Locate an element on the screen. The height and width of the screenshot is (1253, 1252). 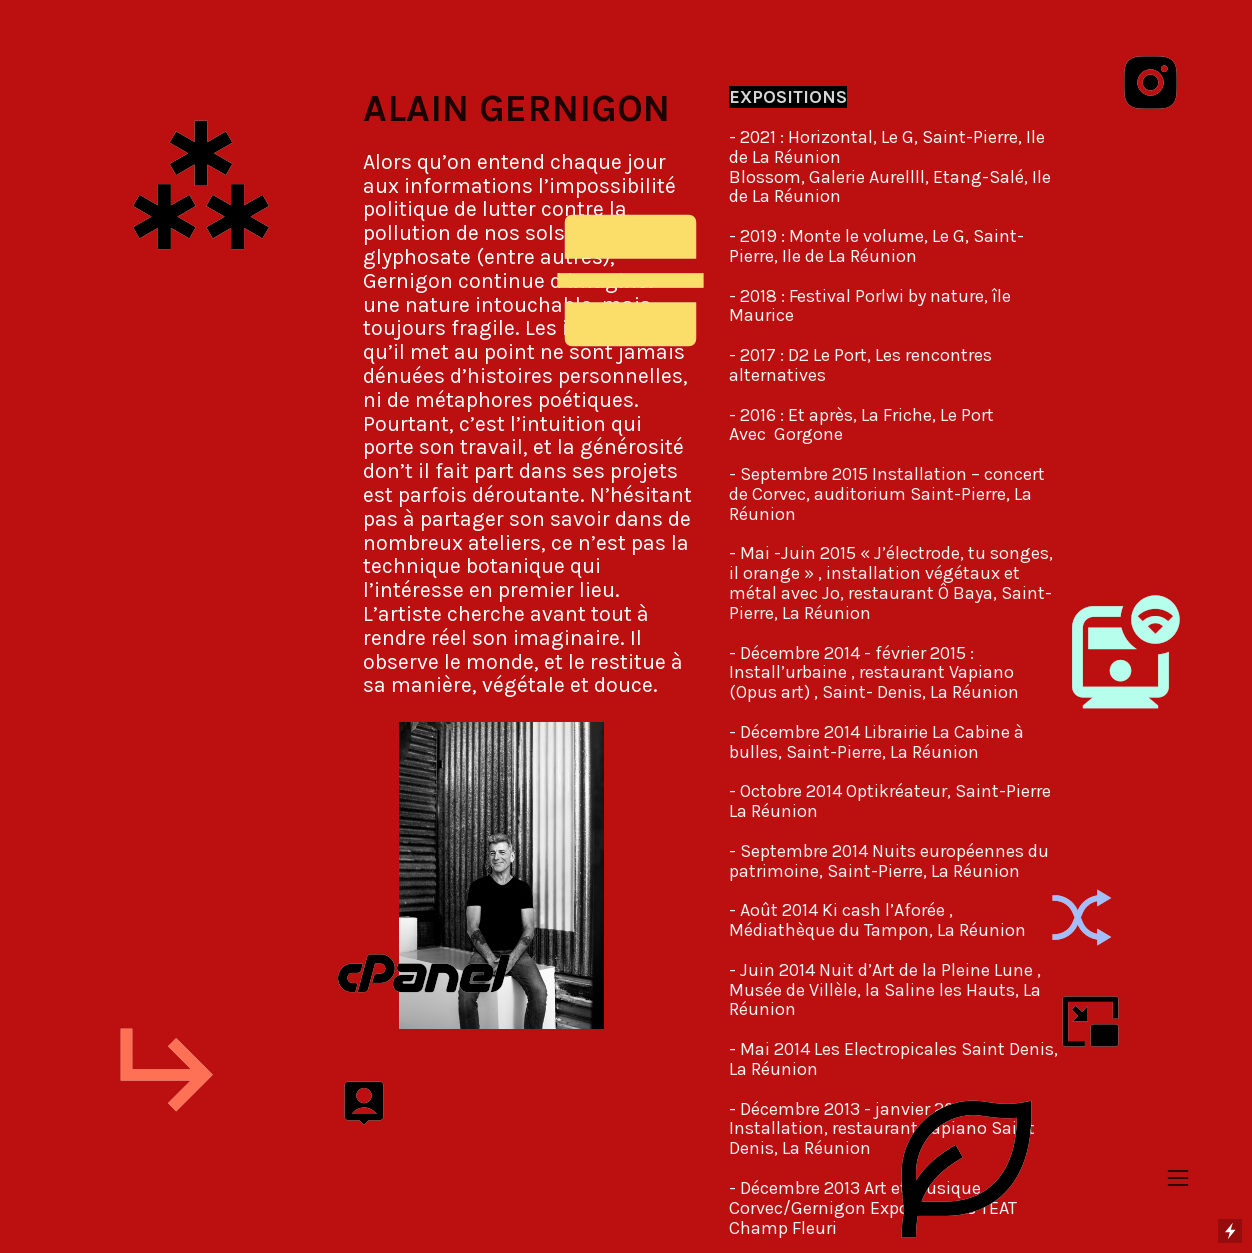
access cPanel web hosting control panel is located at coordinates (424, 975).